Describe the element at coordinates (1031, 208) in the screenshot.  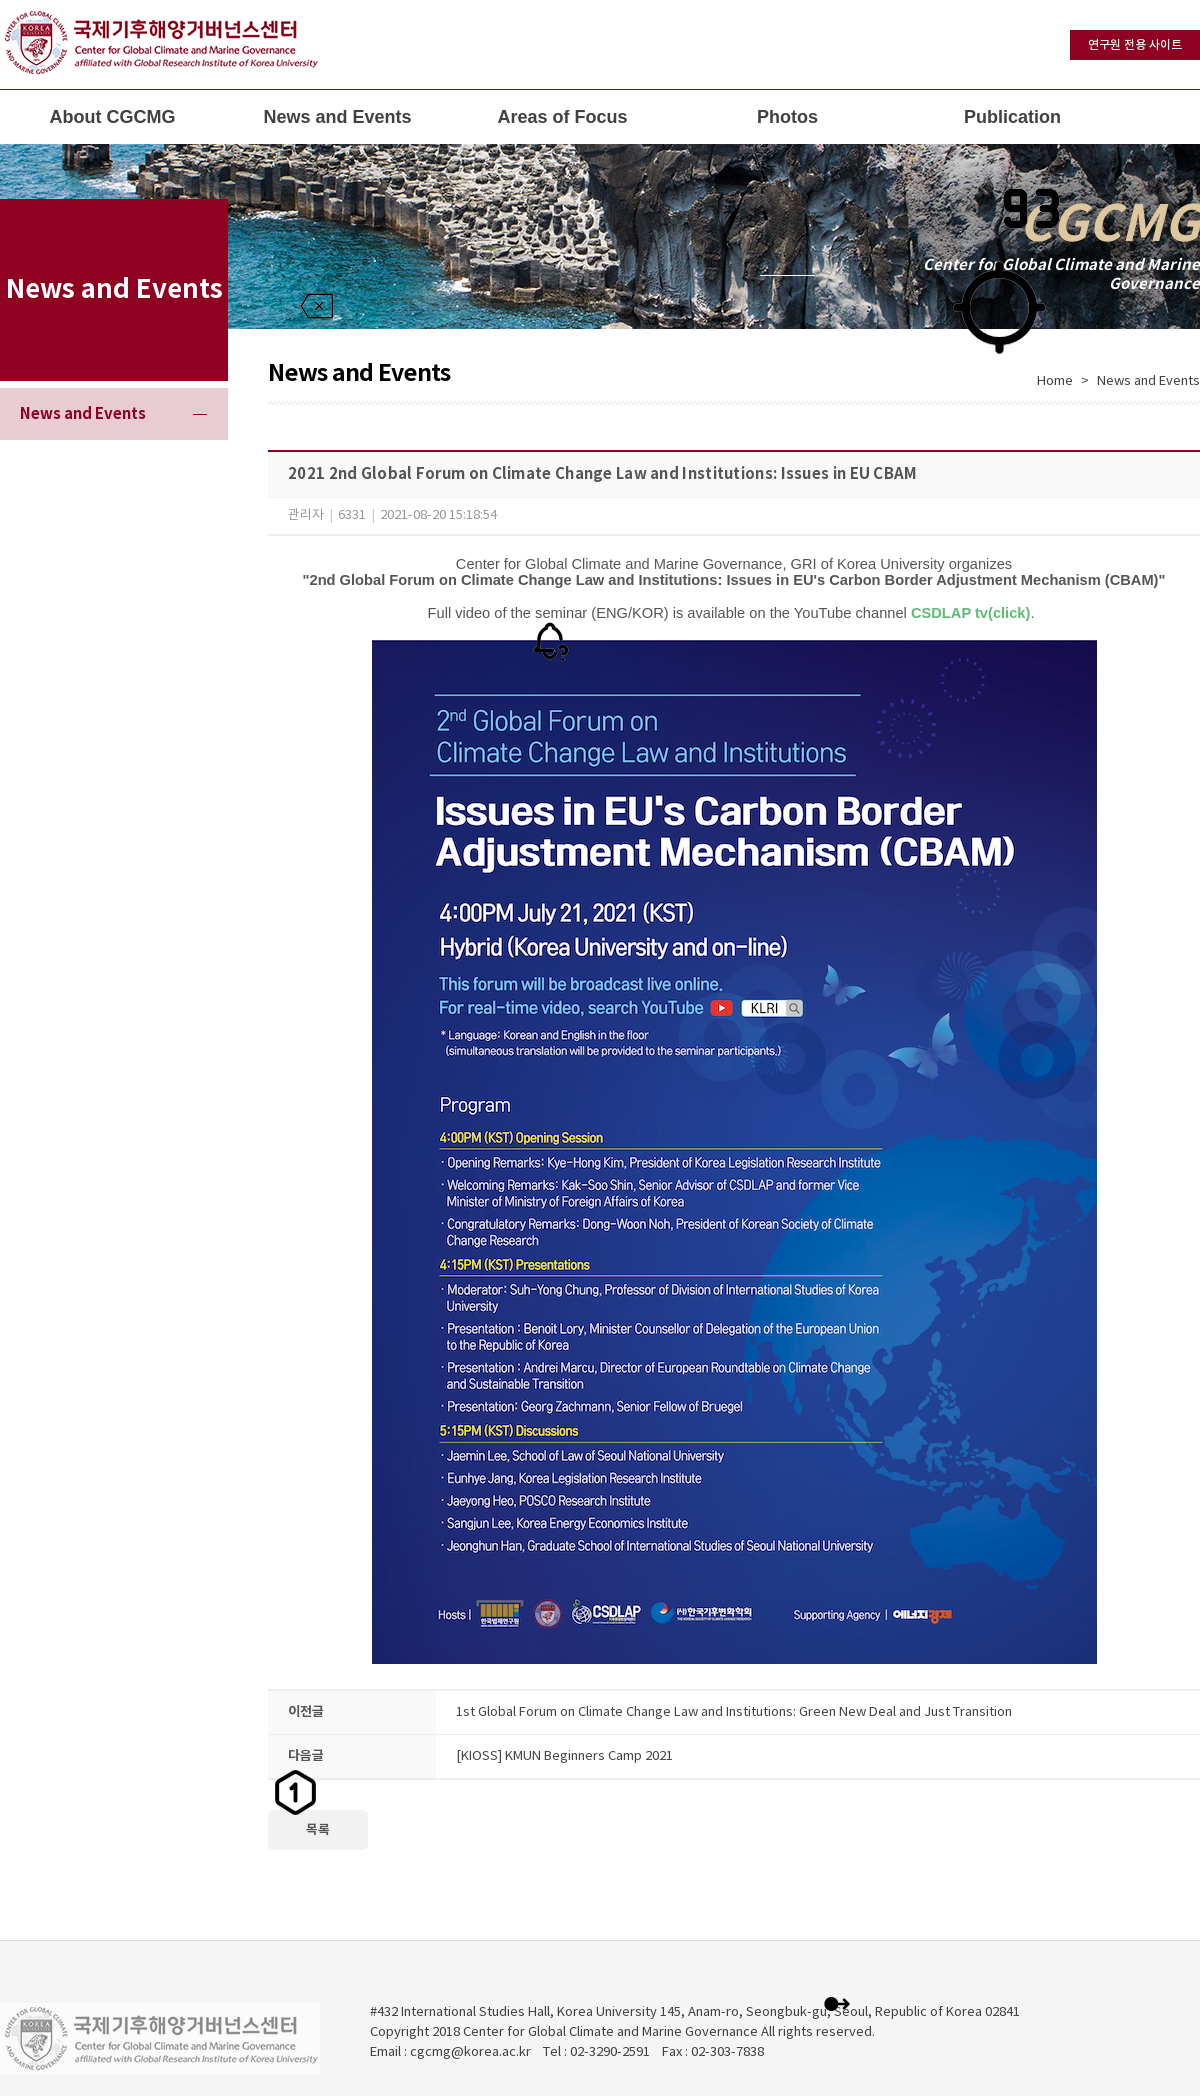
I see `displays the number 93 as a badge or counter` at that location.